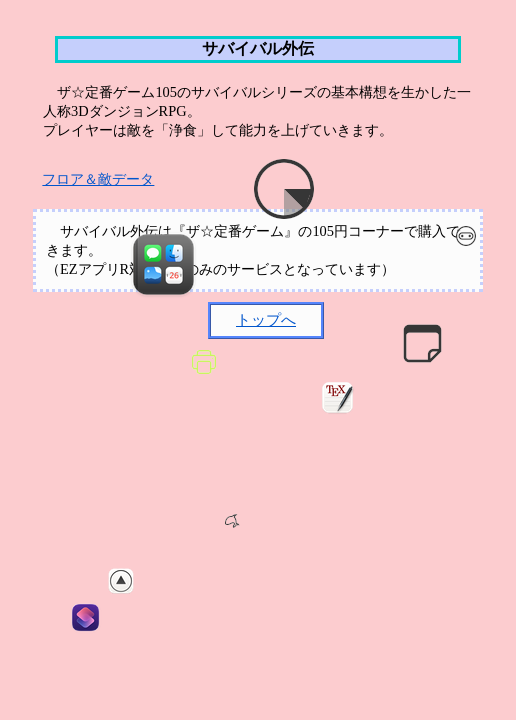 The height and width of the screenshot is (720, 516). What do you see at coordinates (422, 343) in the screenshot?
I see `access desktop widgets or desklets` at bounding box center [422, 343].